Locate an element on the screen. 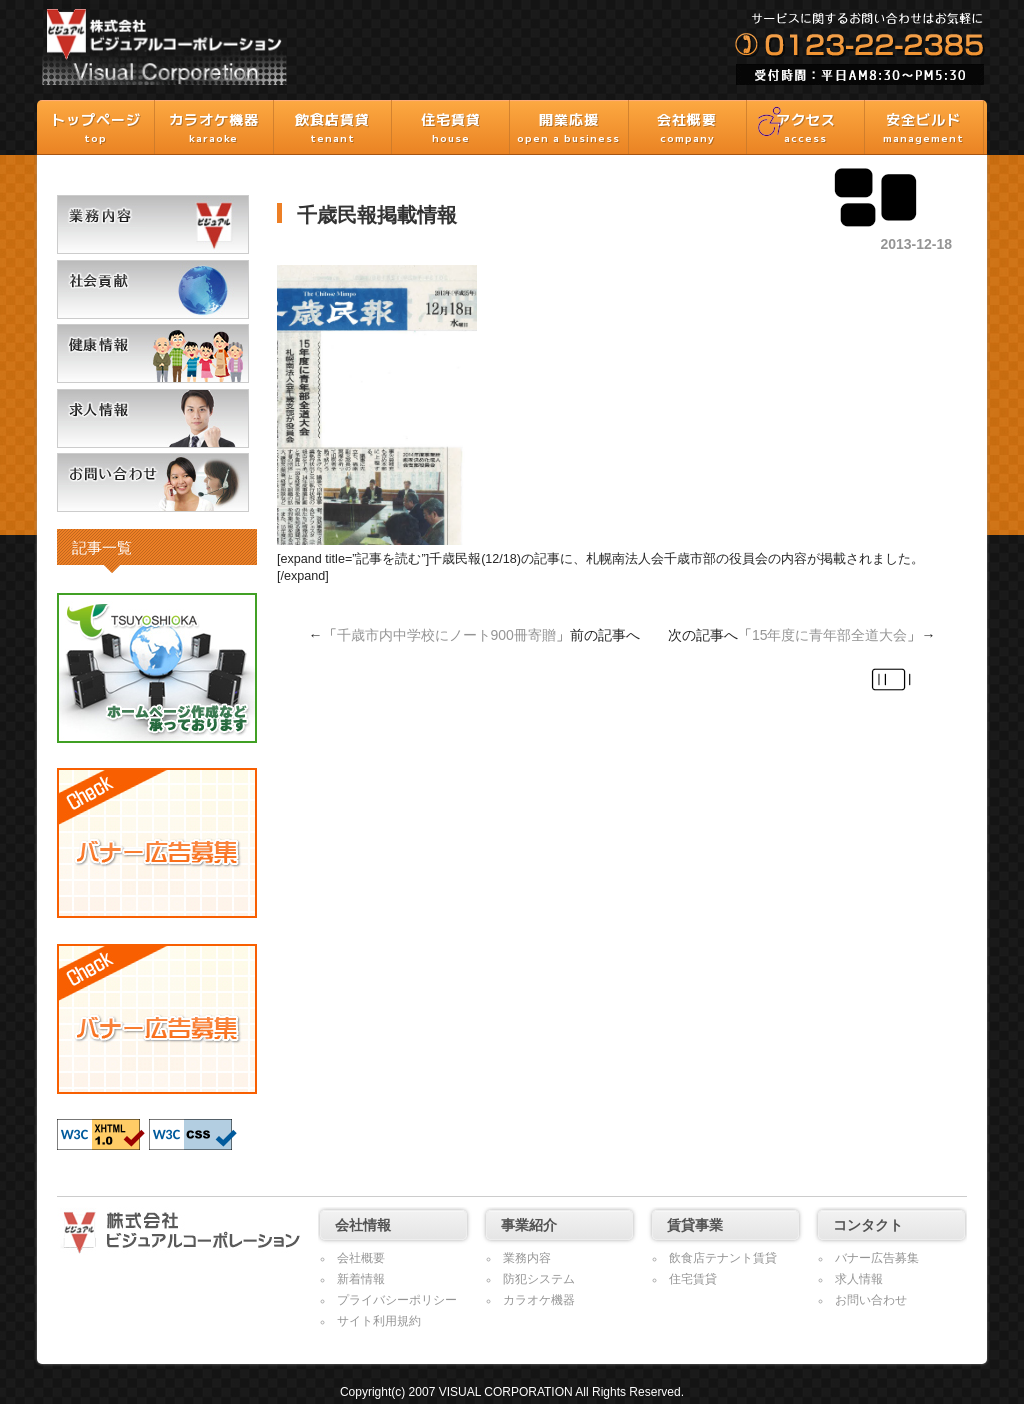 Image resolution: width=1024 pixels, height=1404 pixels. indicates wheelchair accessible route or facility is located at coordinates (770, 122).